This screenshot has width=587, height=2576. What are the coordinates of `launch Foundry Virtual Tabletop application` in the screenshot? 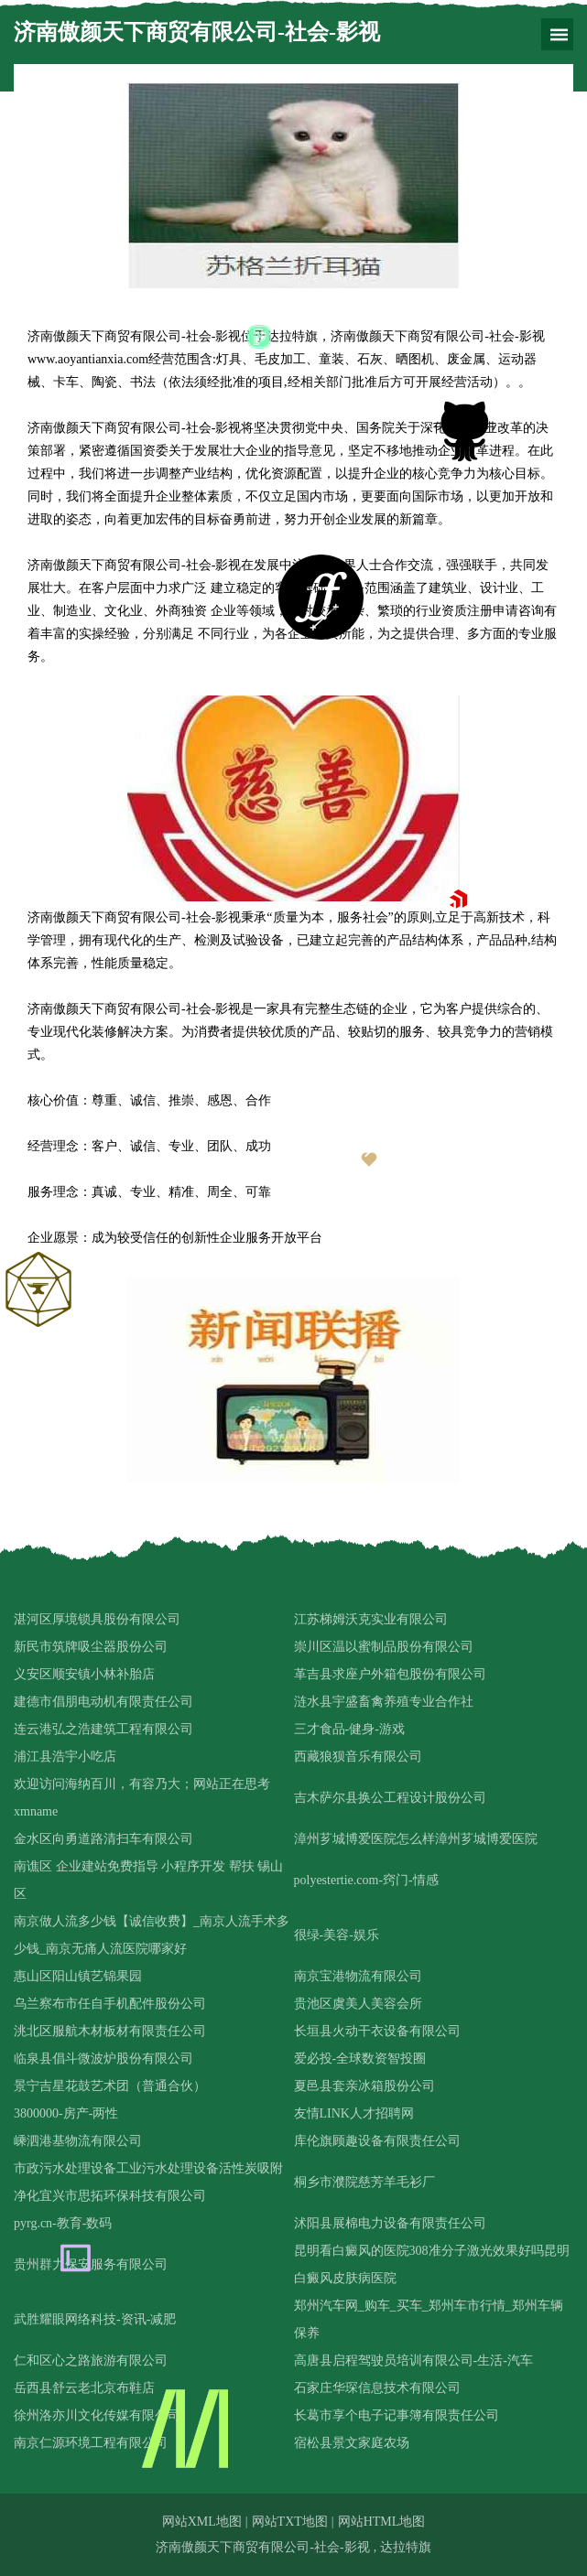 It's located at (38, 1289).